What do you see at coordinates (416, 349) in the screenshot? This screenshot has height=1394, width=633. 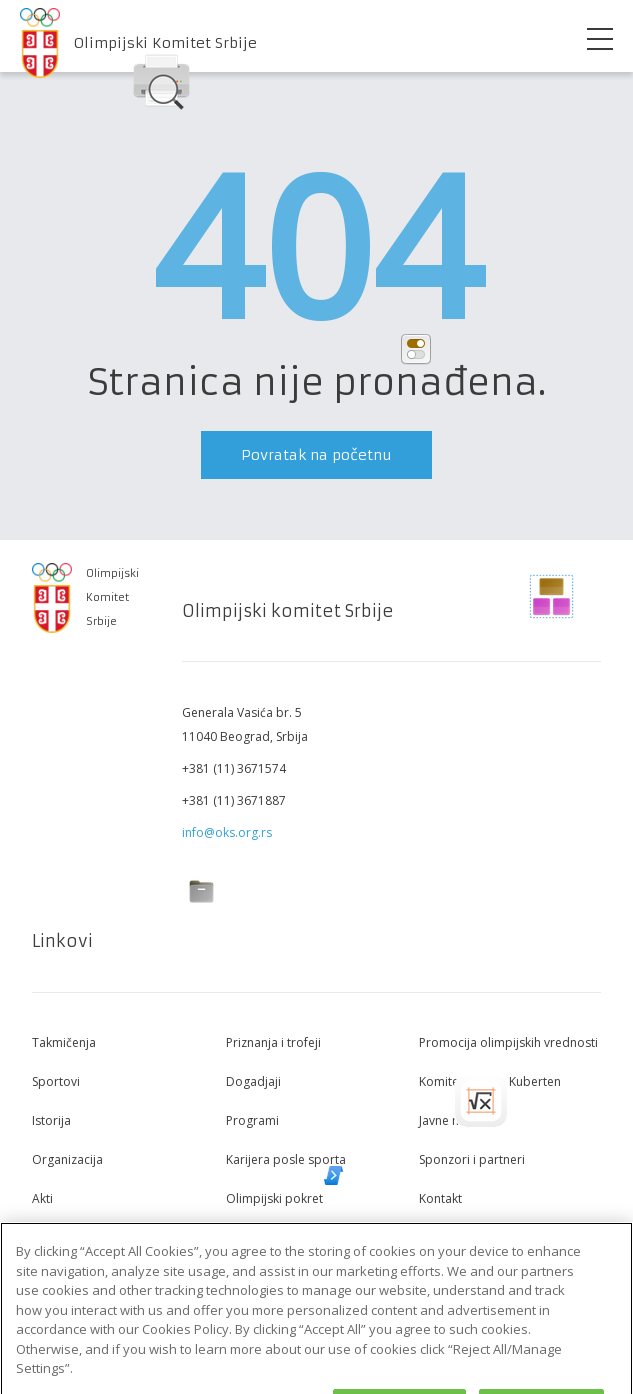 I see `open gnome tweaks settings` at bounding box center [416, 349].